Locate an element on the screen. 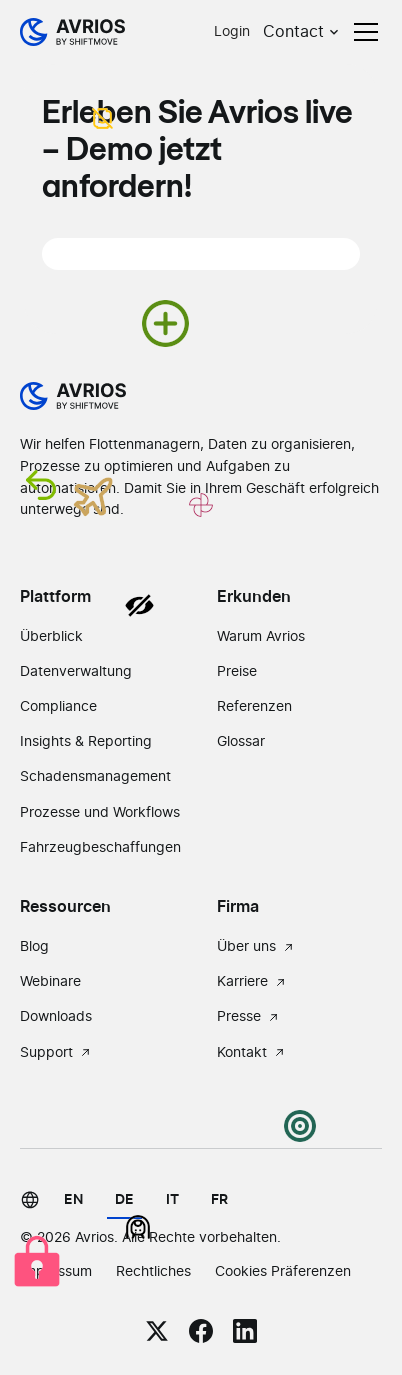  access secure or encrypted content is located at coordinates (37, 1264).